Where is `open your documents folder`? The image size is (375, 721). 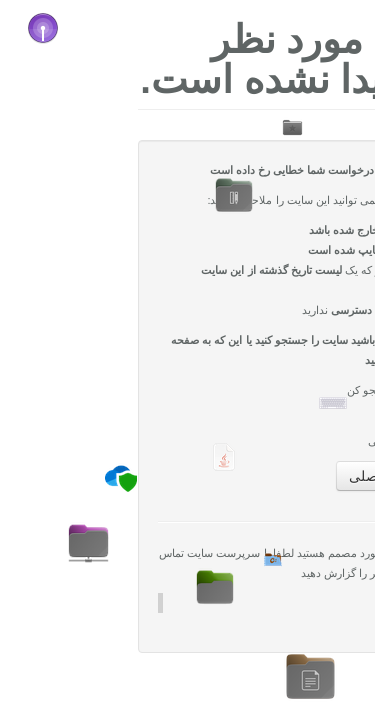 open your documents folder is located at coordinates (310, 676).